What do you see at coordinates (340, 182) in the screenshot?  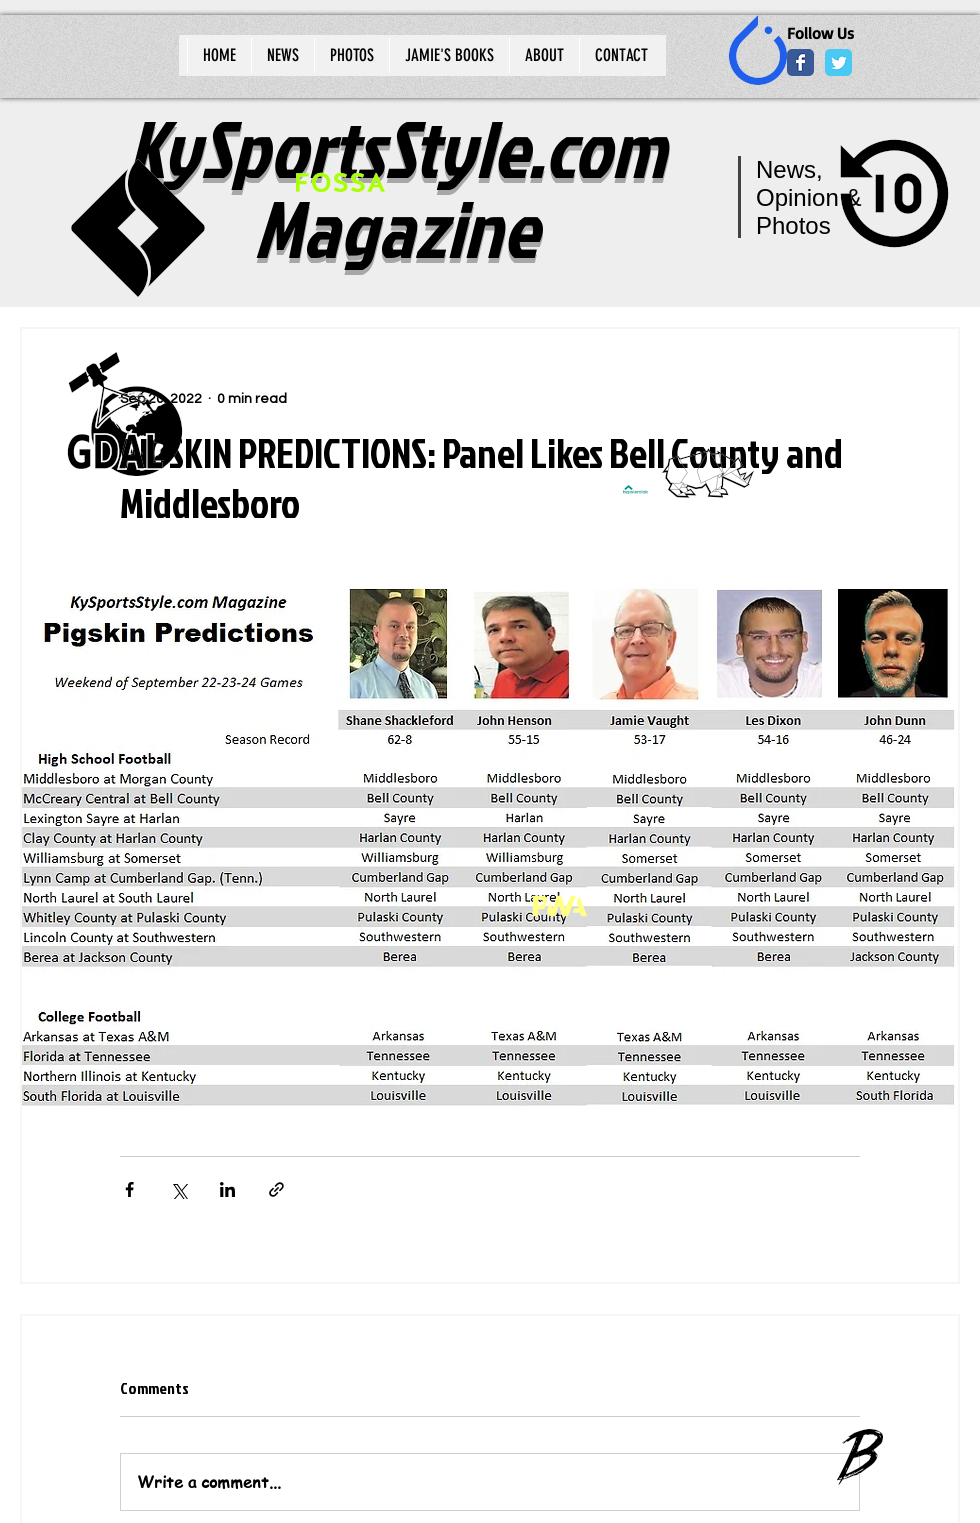 I see `fossa software compliance and licensing platform logo` at bounding box center [340, 182].